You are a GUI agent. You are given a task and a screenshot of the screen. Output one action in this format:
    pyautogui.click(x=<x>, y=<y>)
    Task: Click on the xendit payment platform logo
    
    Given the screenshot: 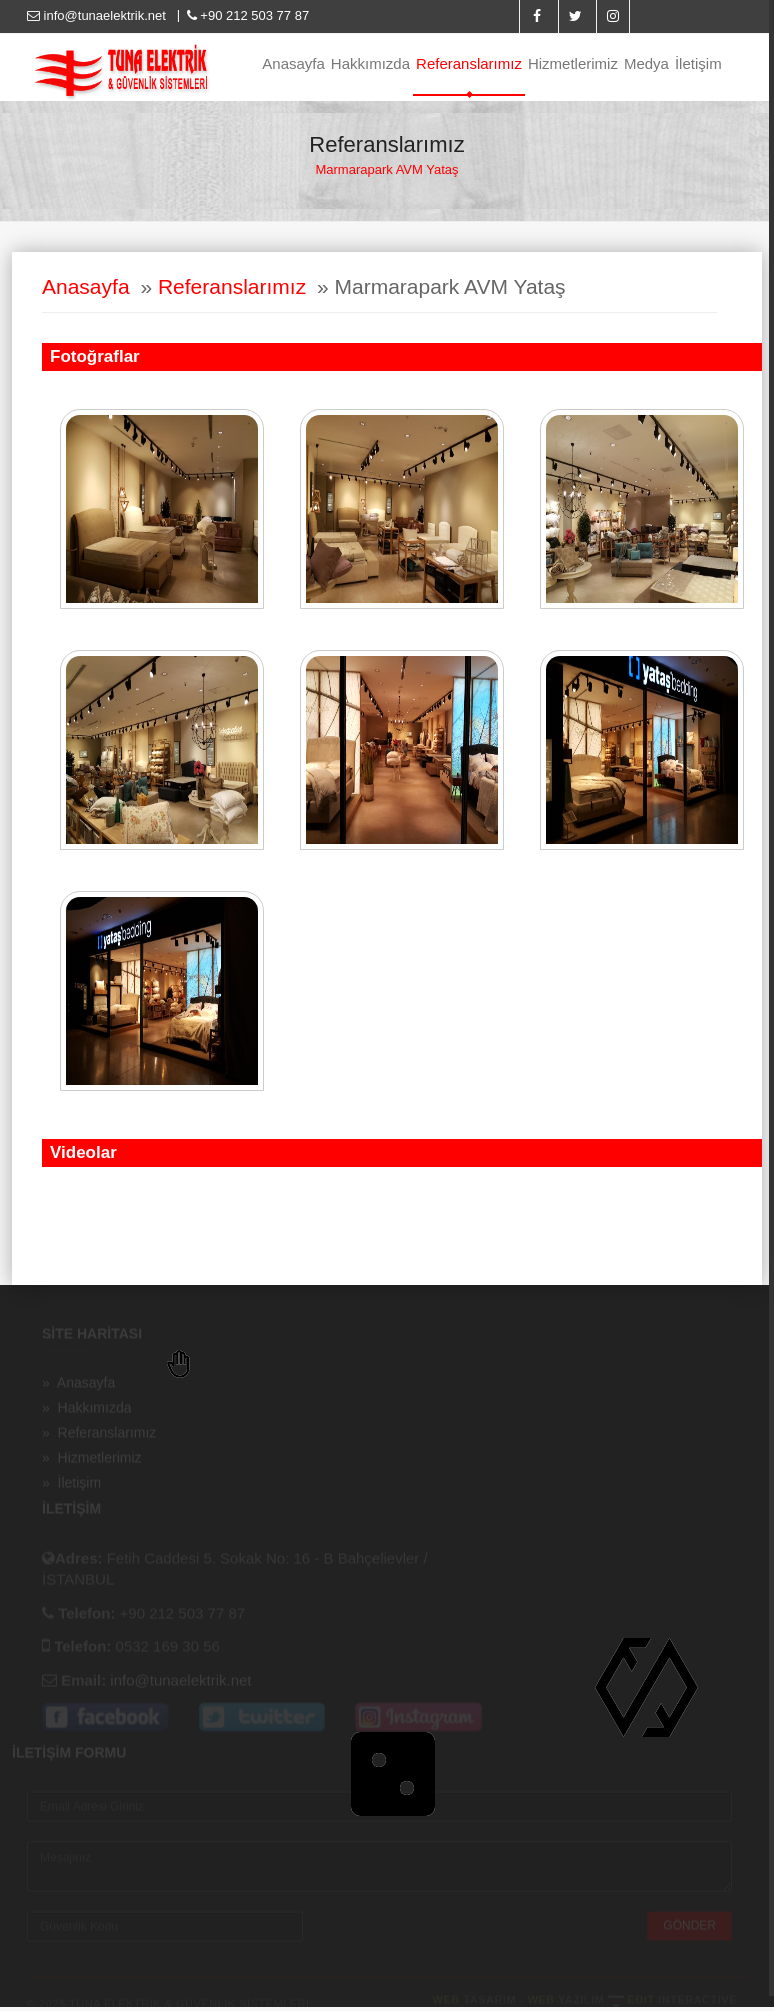 What is the action you would take?
    pyautogui.click(x=646, y=1687)
    